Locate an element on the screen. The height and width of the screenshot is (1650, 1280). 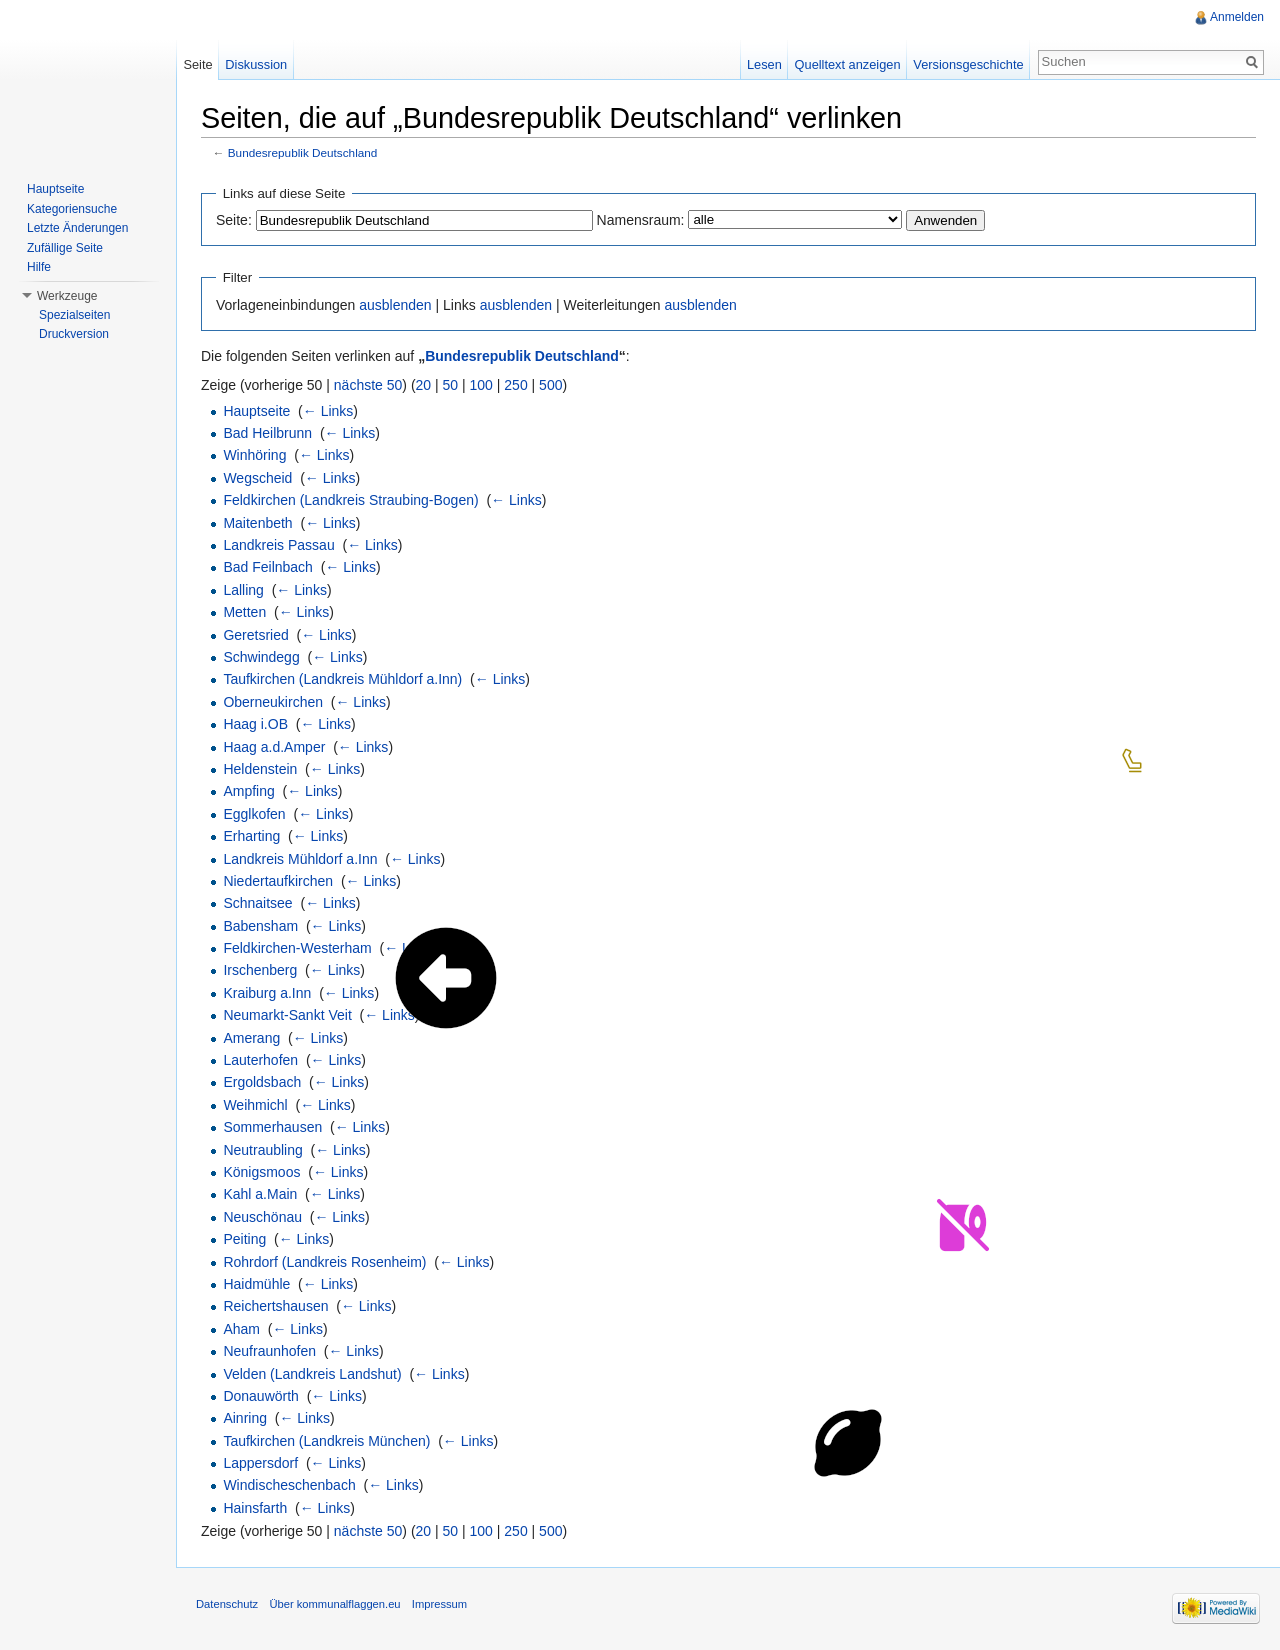
indicates toilet paper is out of stock or unavailable is located at coordinates (963, 1225).